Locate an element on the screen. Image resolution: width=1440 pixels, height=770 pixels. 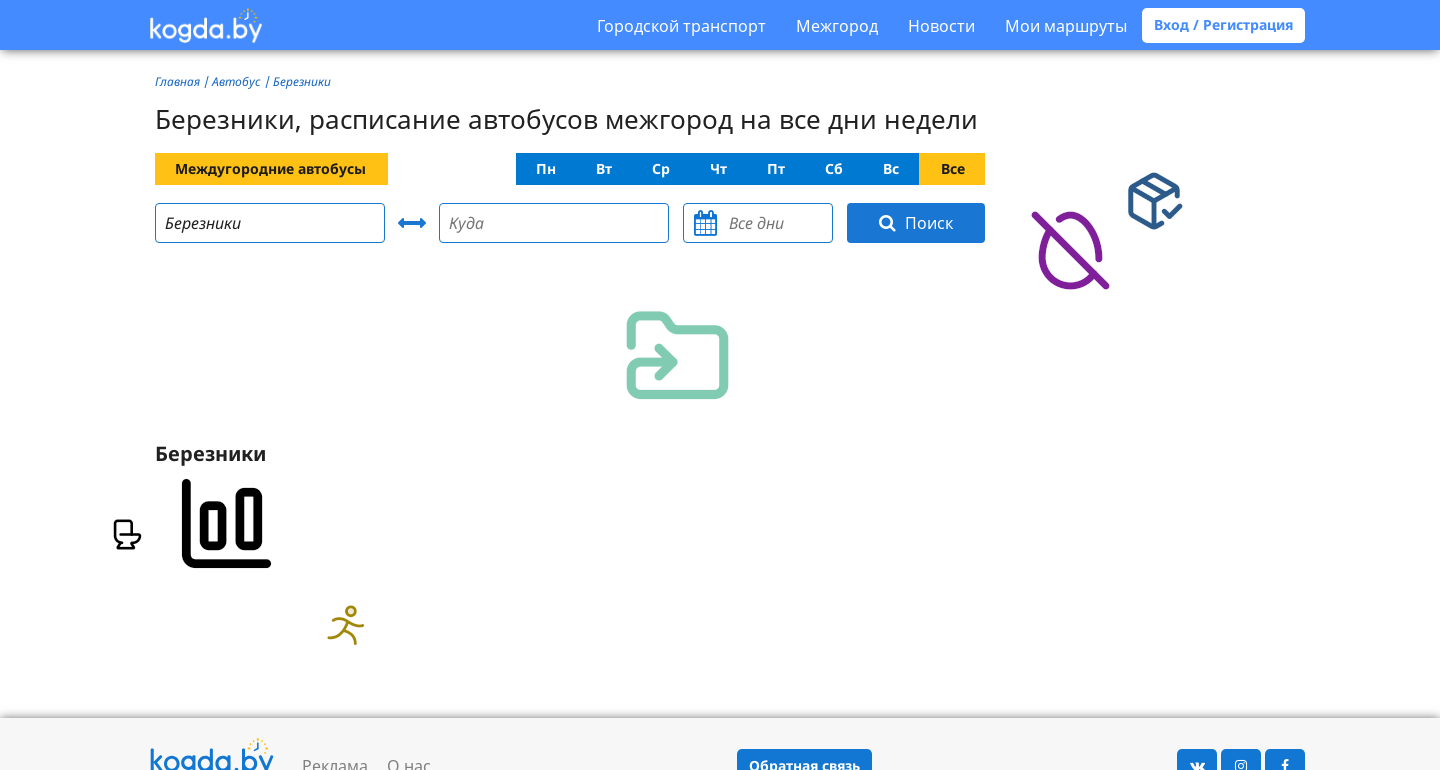
start a running or fitness activity is located at coordinates (346, 624).